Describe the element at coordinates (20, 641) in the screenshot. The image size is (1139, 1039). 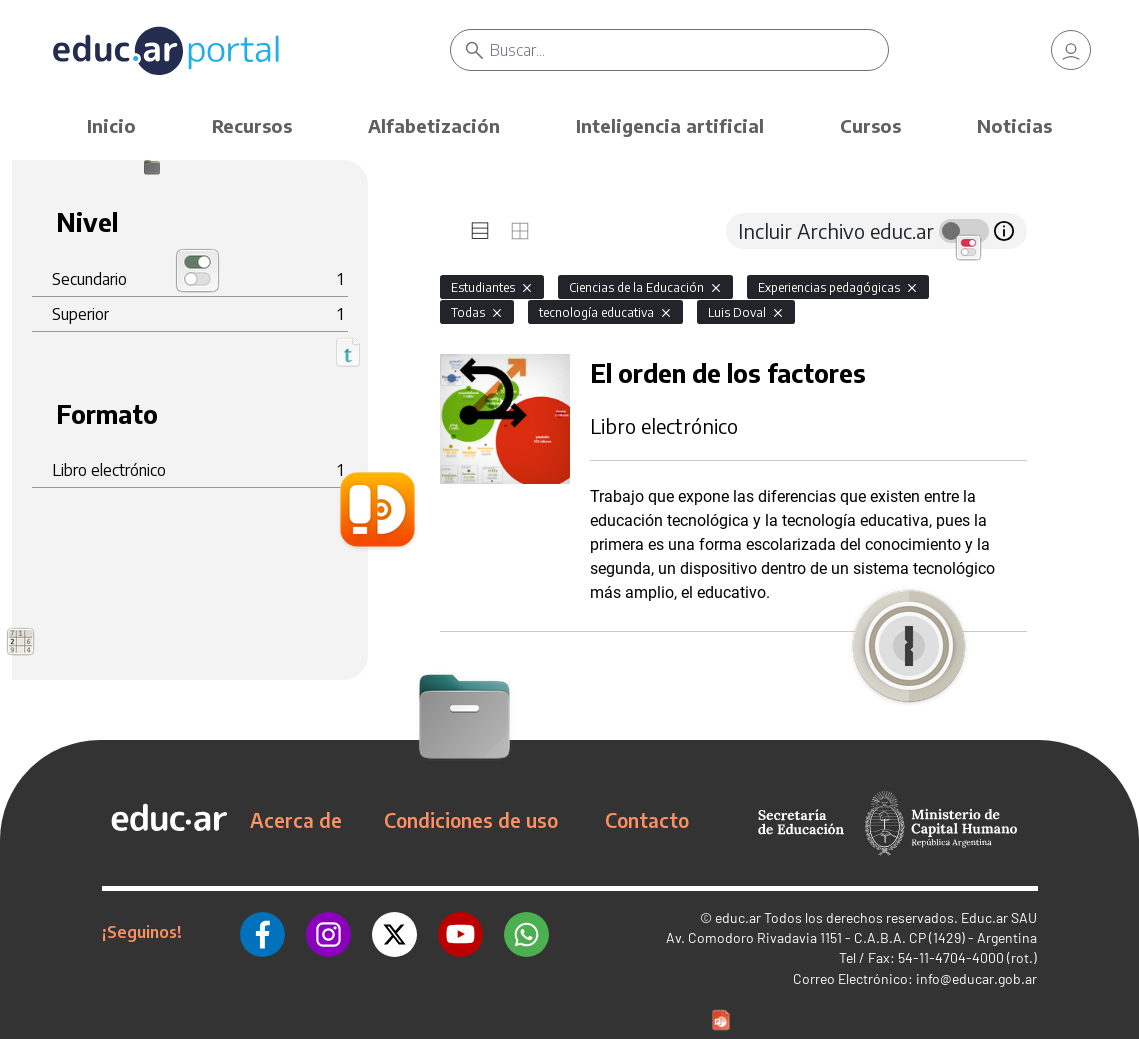
I see `open sudoku puzzle game` at that location.